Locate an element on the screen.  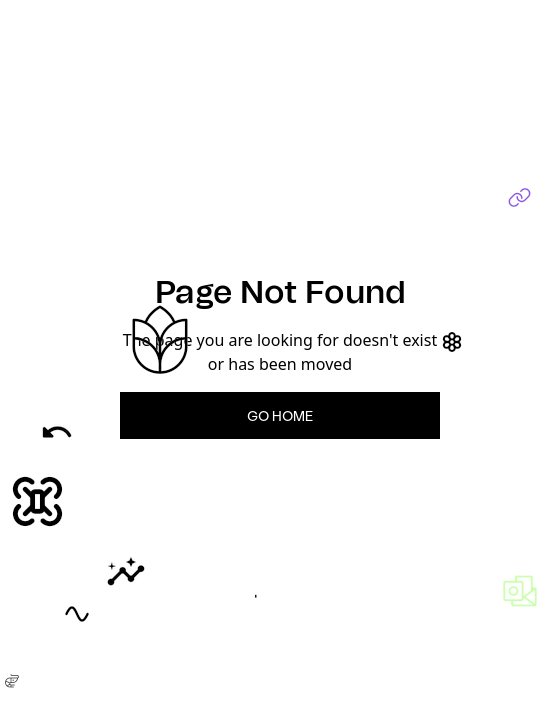
indicates seafood or shrimp menu option is located at coordinates (12, 681).